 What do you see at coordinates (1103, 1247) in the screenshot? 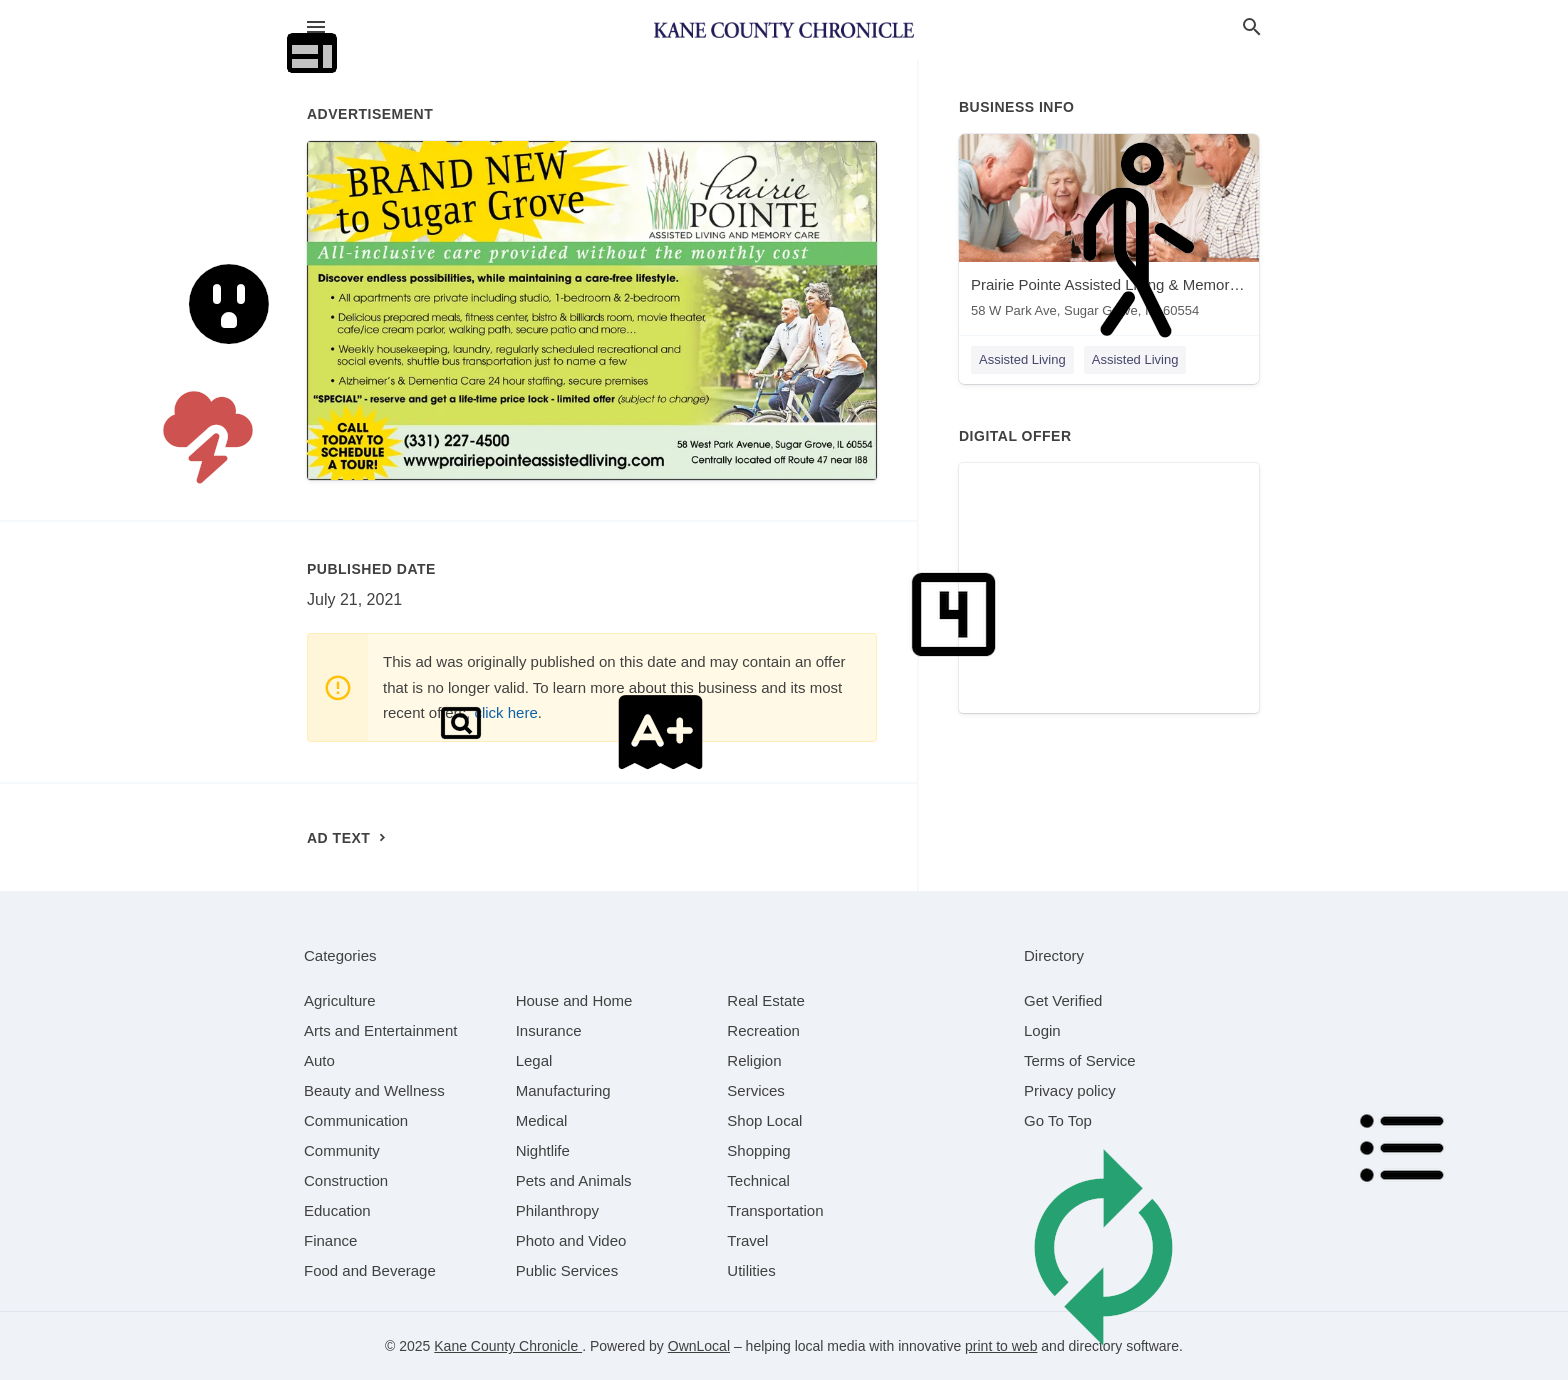
I see `refresh the current page or content` at bounding box center [1103, 1247].